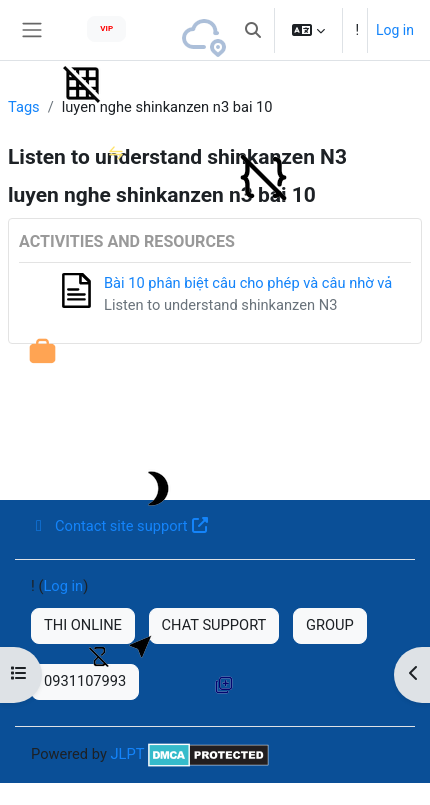 The image size is (430, 805). What do you see at coordinates (42, 351) in the screenshot?
I see `access work or business files` at bounding box center [42, 351].